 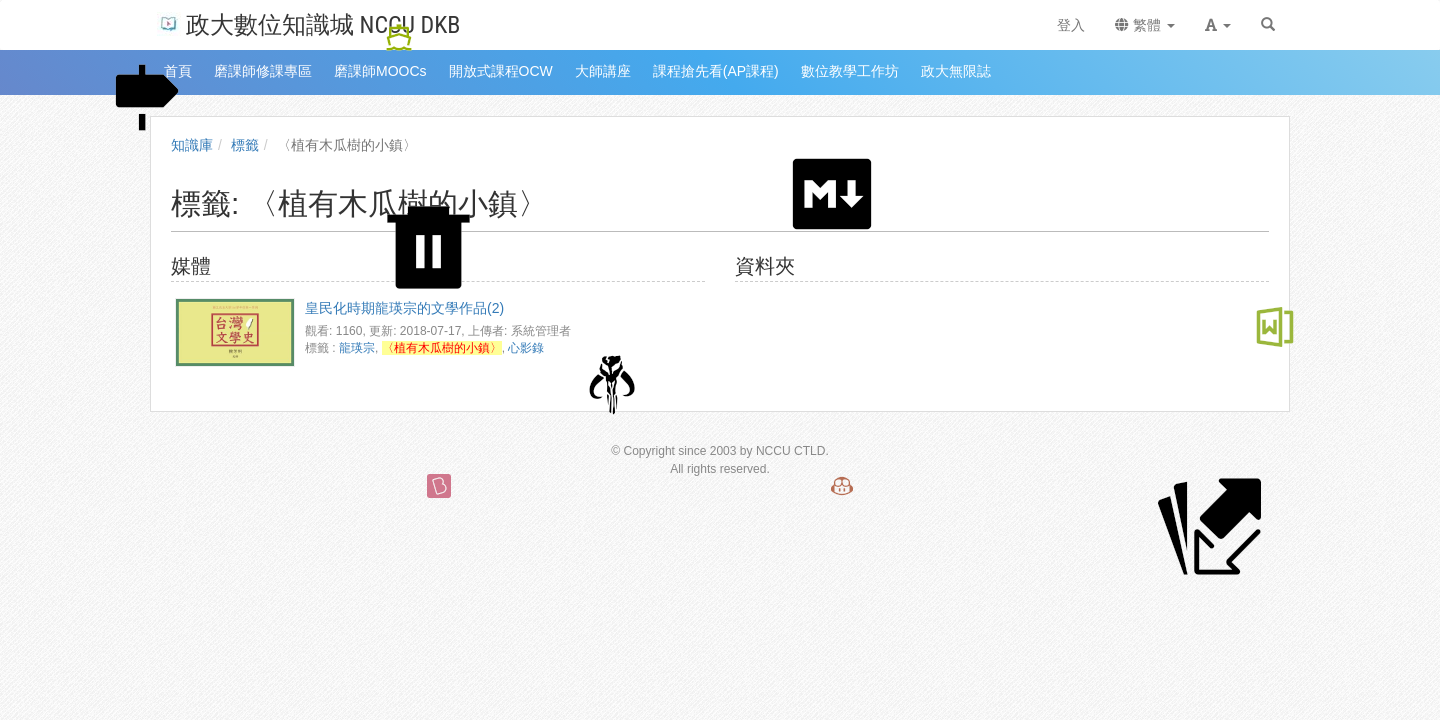 What do you see at coordinates (399, 38) in the screenshot?
I see `select ship or boat transportation` at bounding box center [399, 38].